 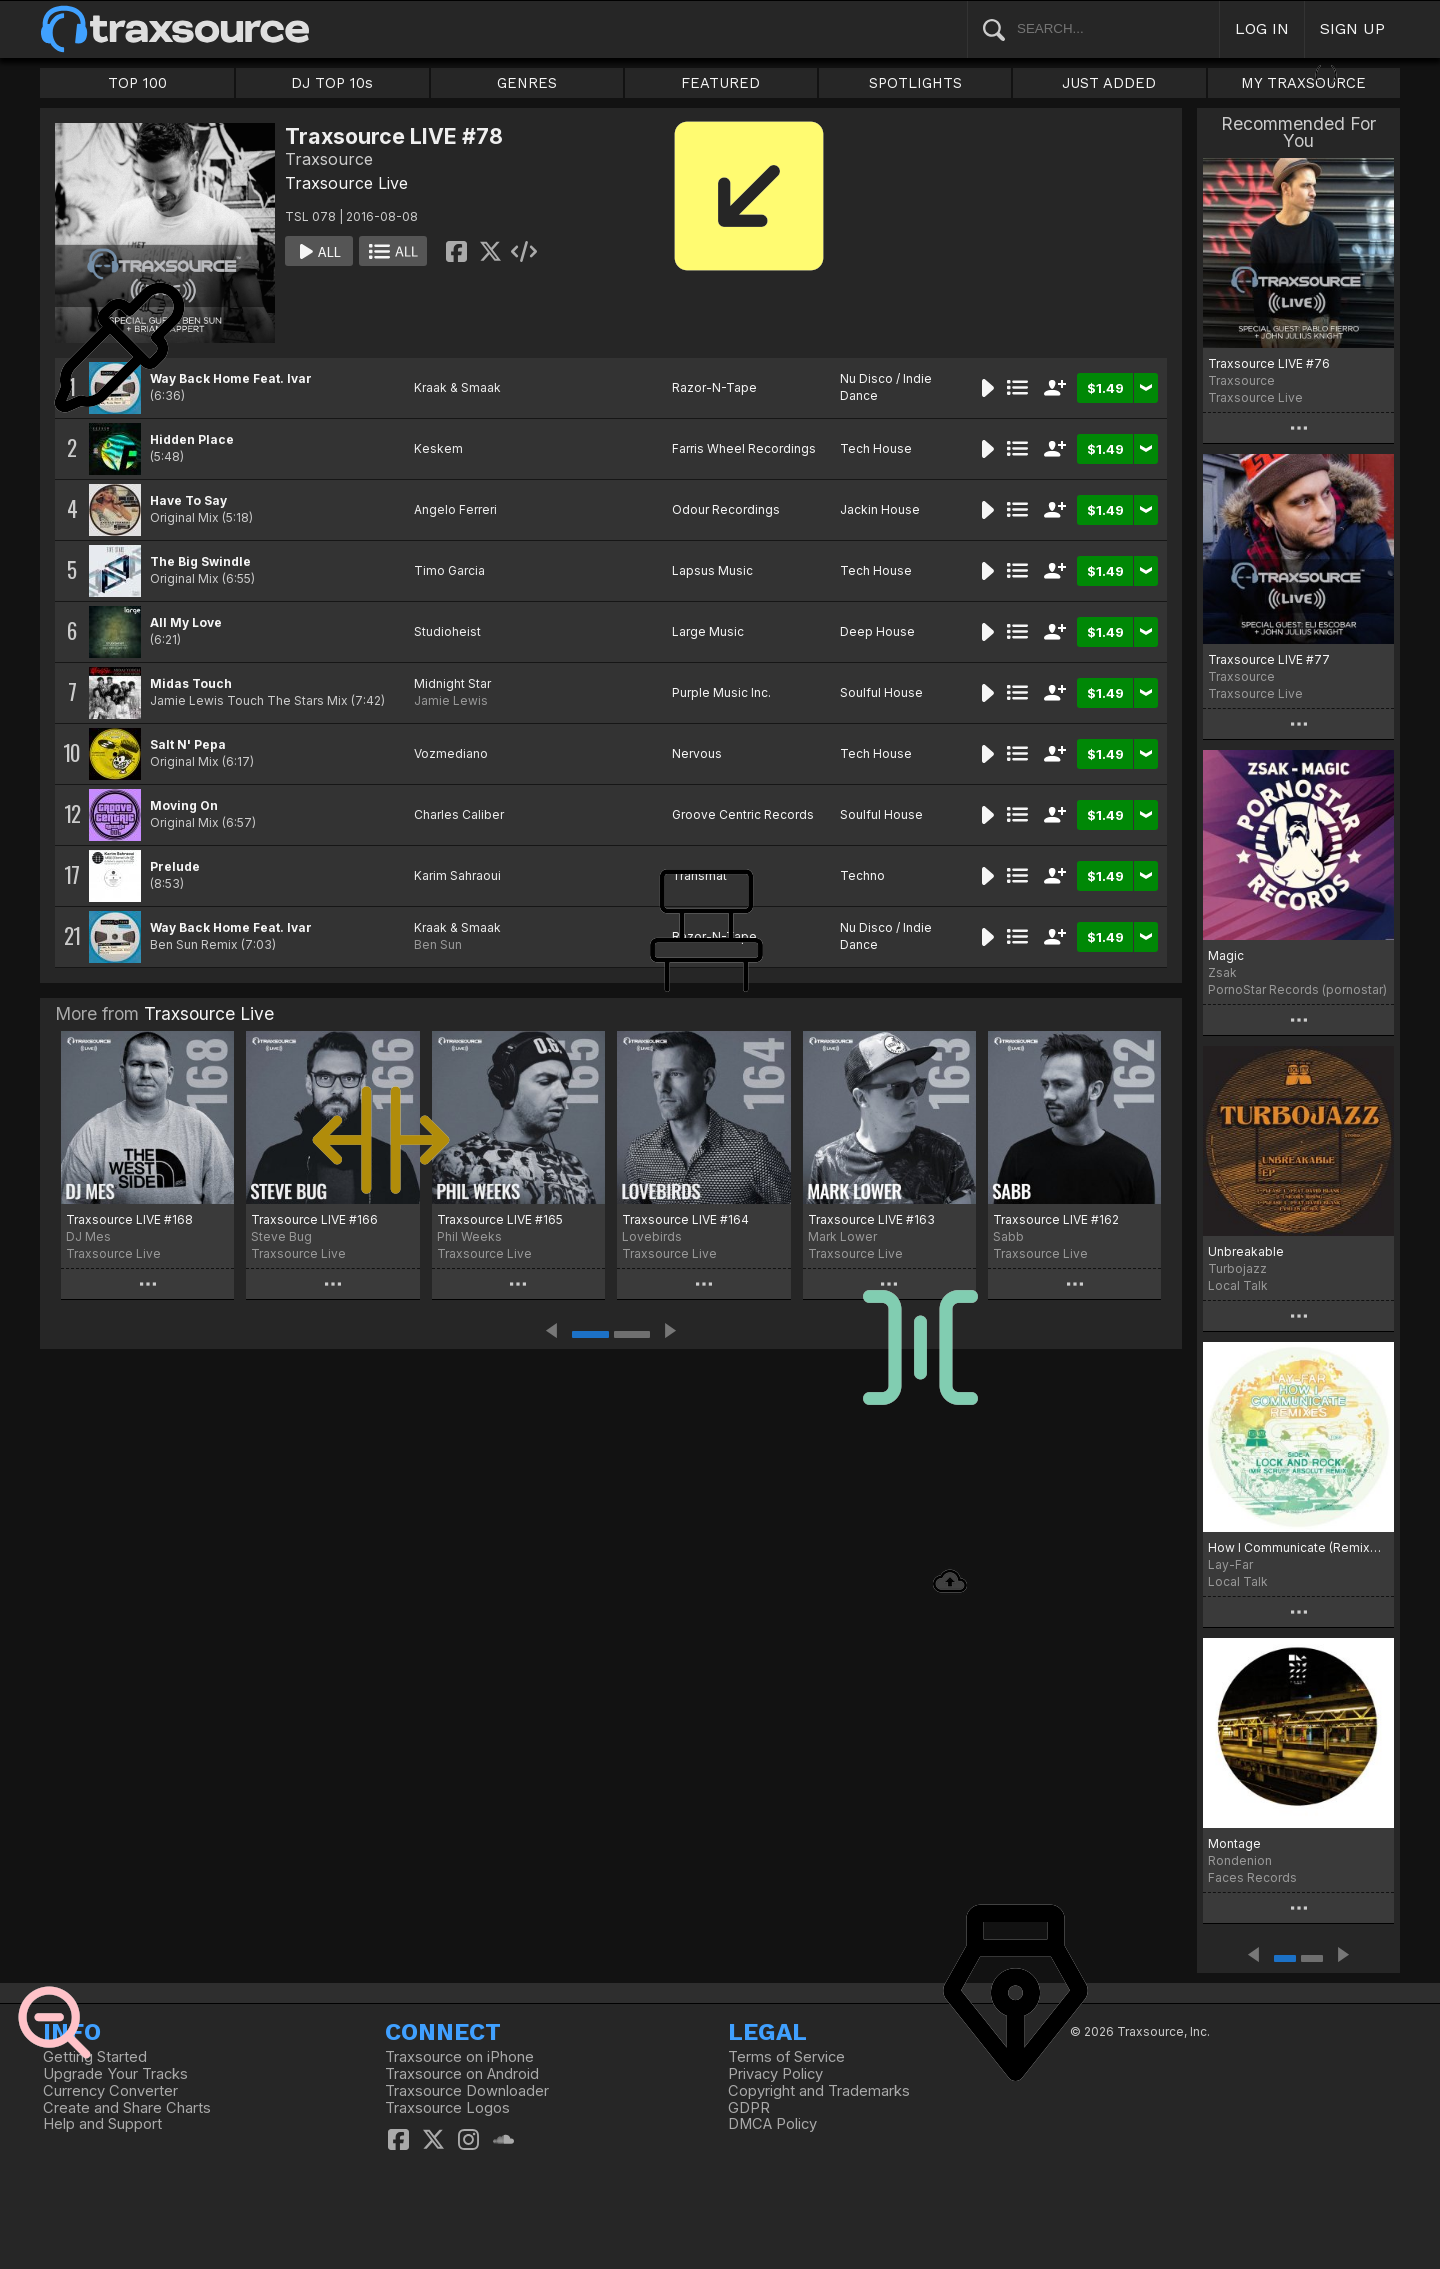 What do you see at coordinates (706, 930) in the screenshot?
I see `browse furniture or seating options` at bounding box center [706, 930].